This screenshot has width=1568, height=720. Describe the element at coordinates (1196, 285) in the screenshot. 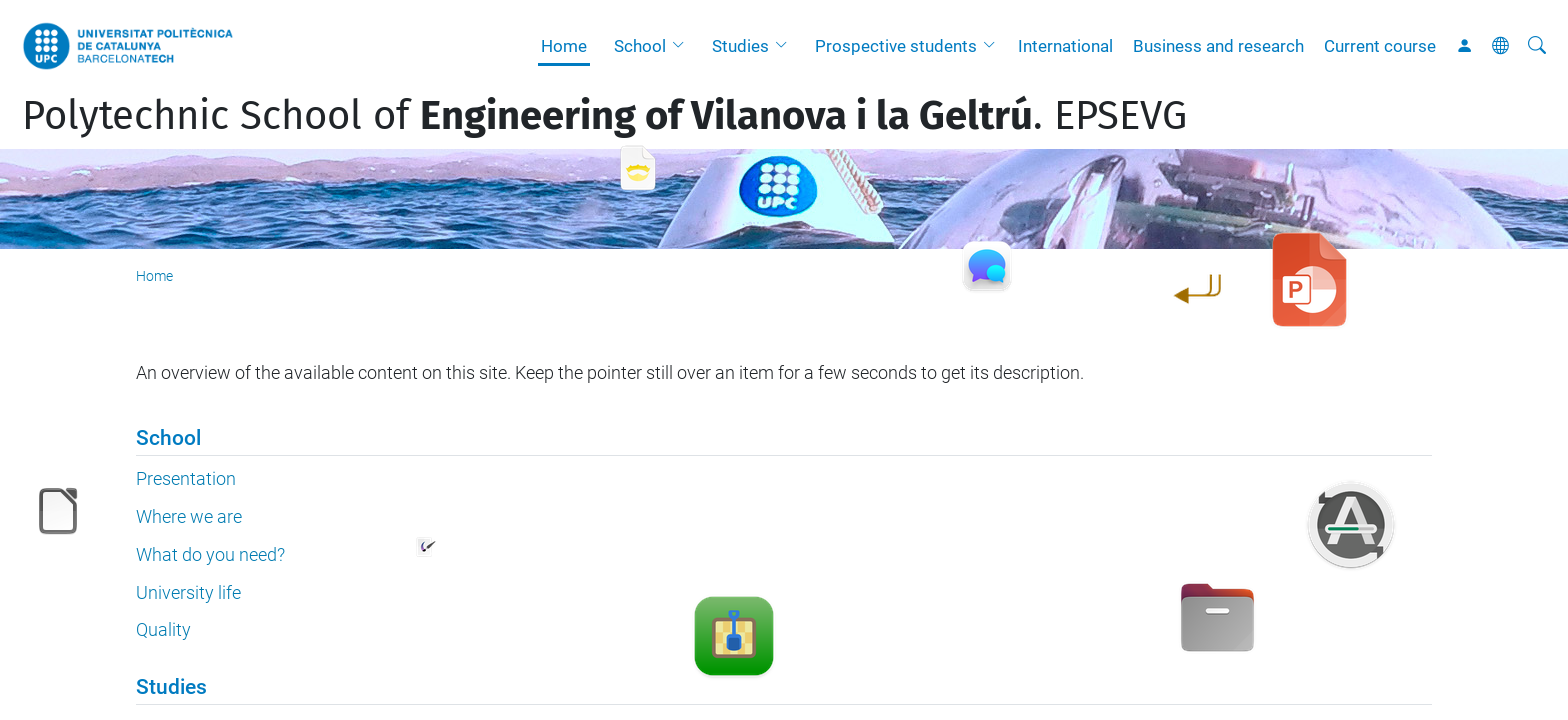

I see `reply to all recipients of an email` at that location.